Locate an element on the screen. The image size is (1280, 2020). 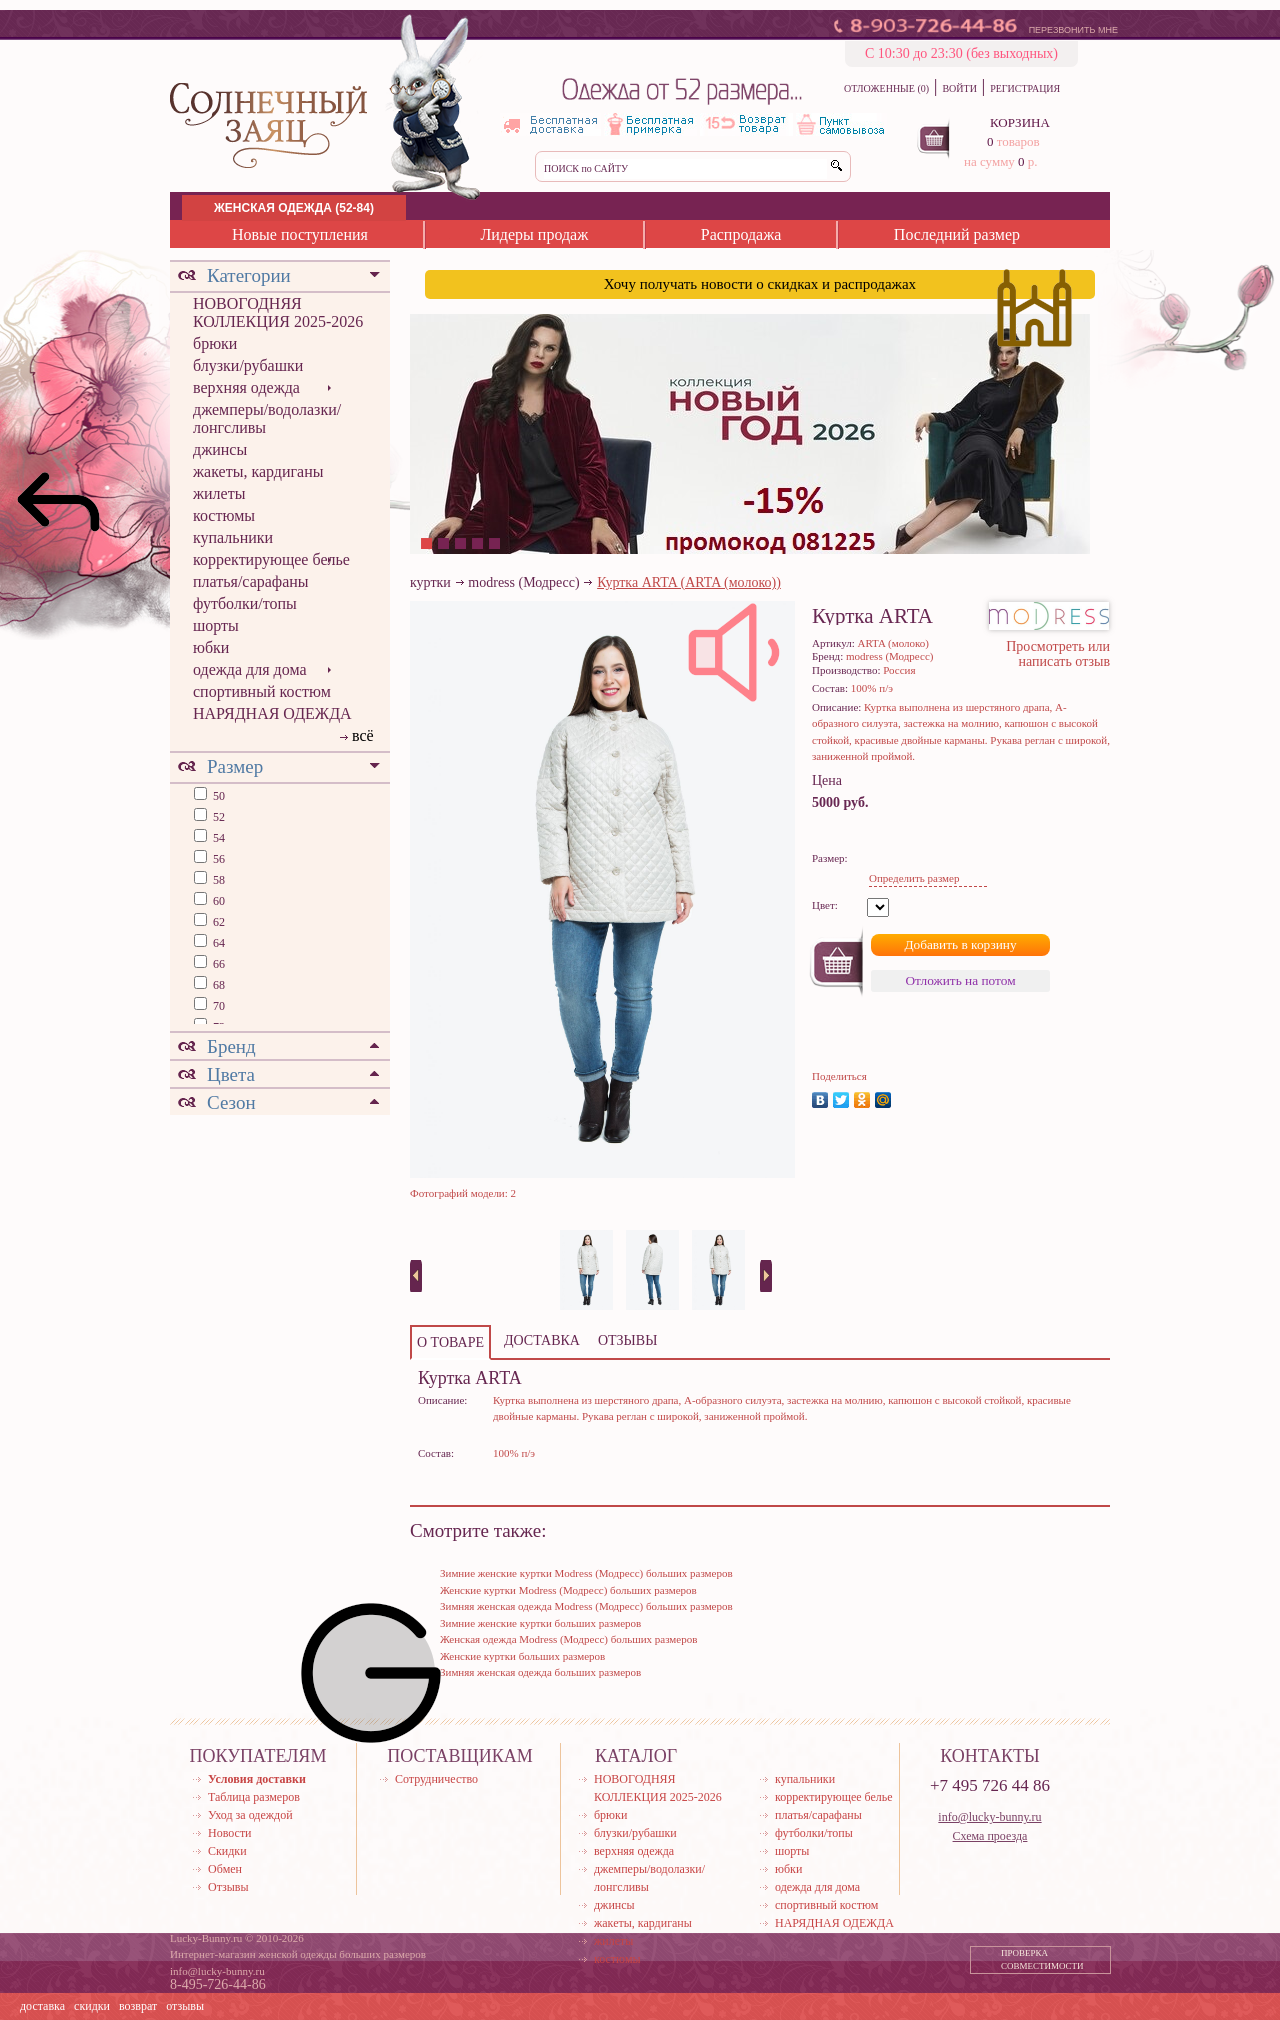
sign in with Google is located at coordinates (371, 1673).